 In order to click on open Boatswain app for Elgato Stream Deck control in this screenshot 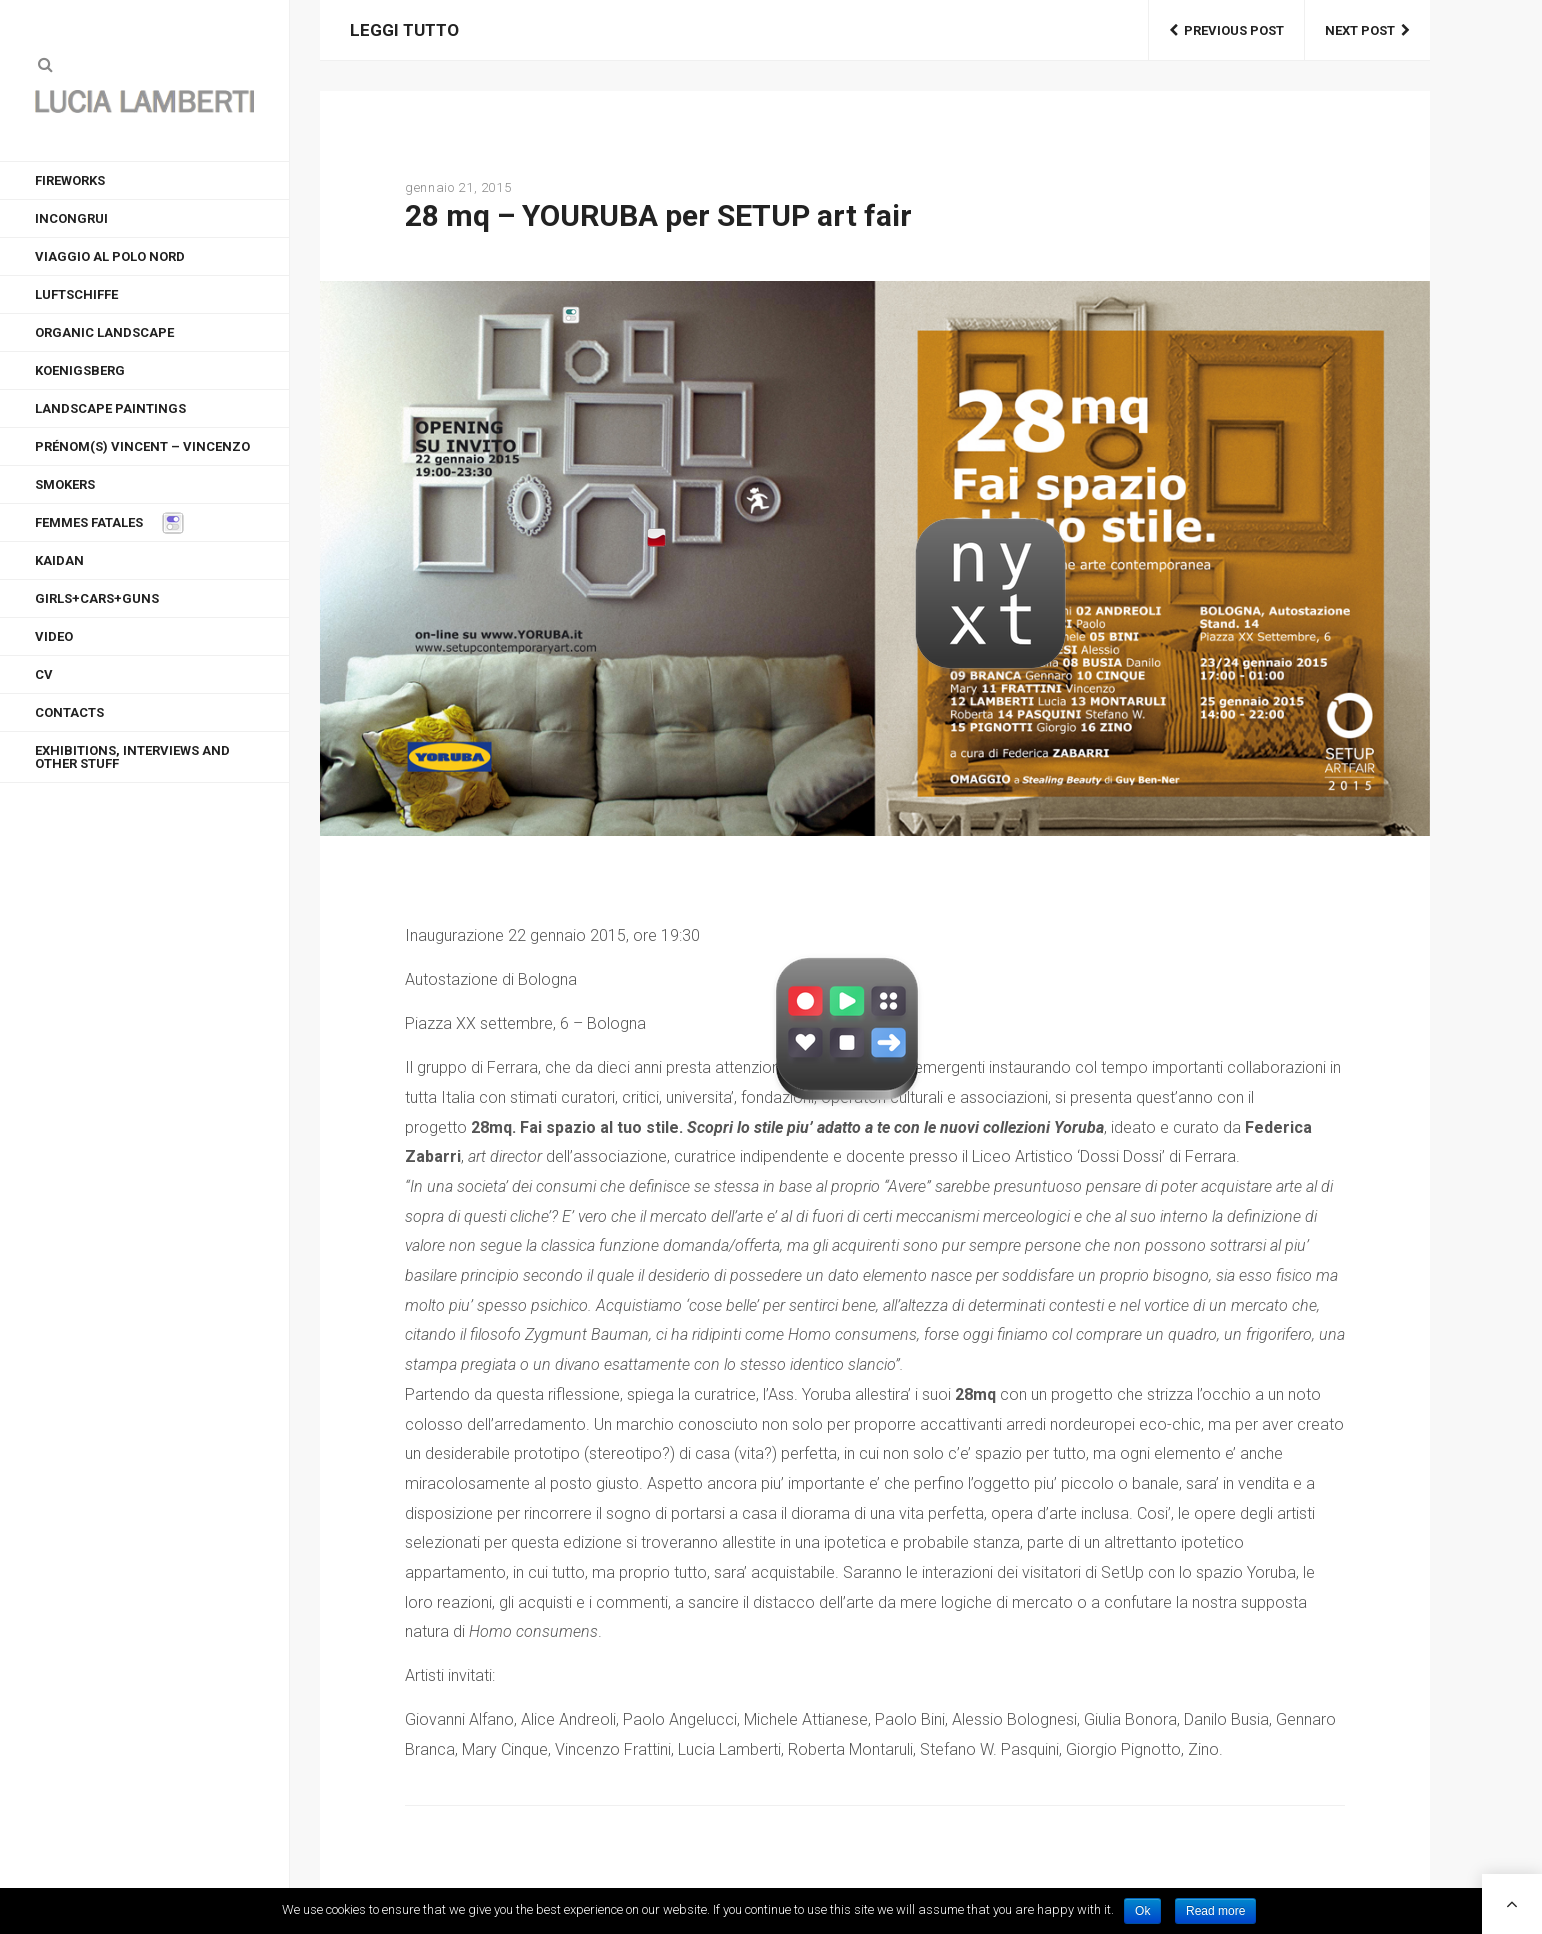, I will do `click(847, 1029)`.